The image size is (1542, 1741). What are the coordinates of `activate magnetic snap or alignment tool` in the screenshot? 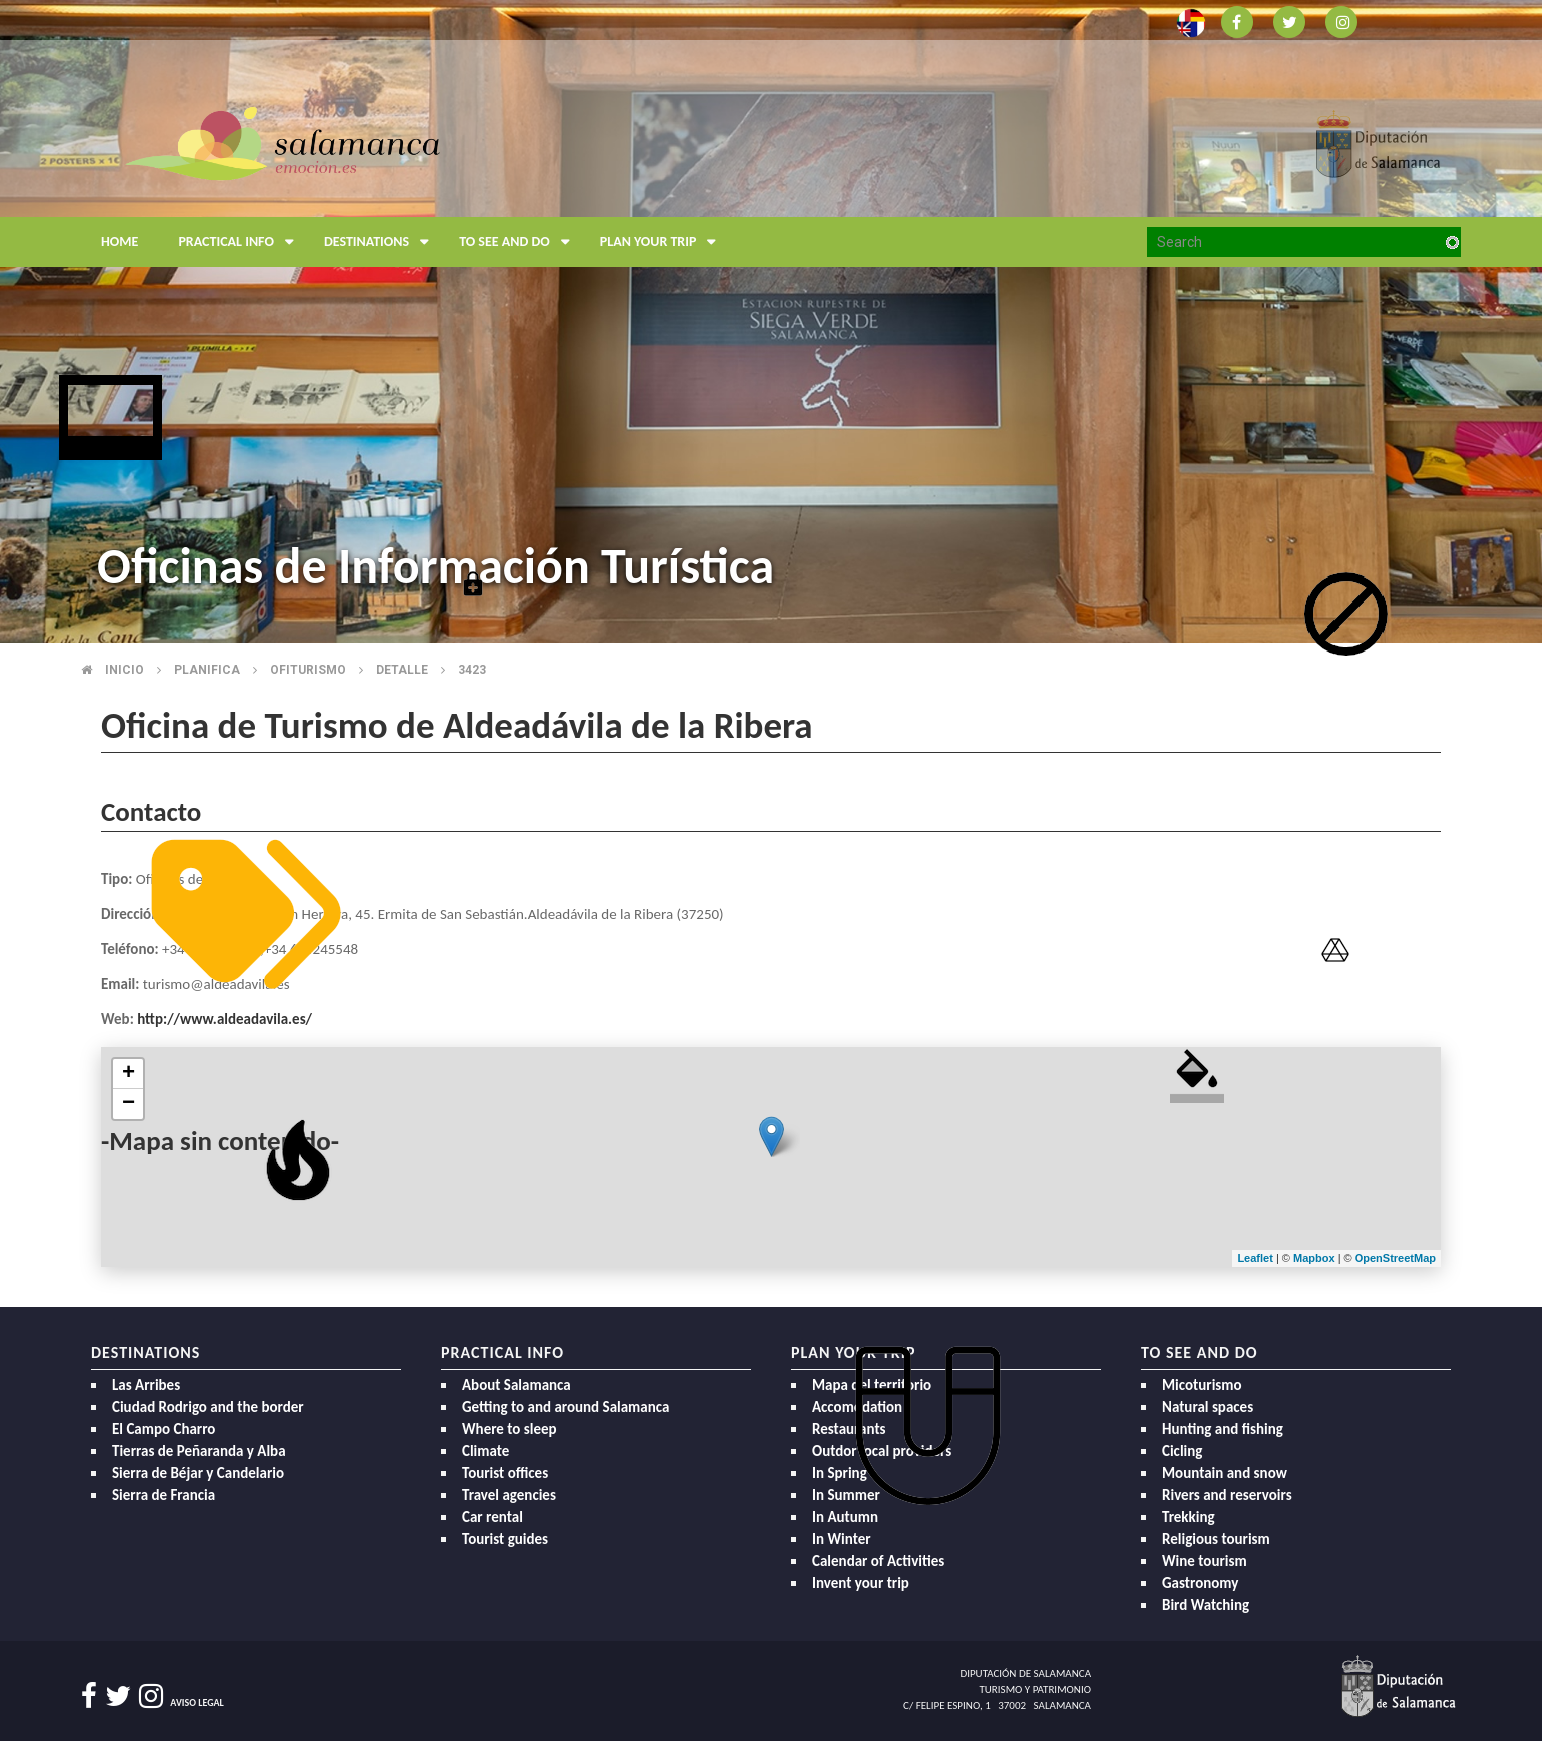 It's located at (928, 1419).